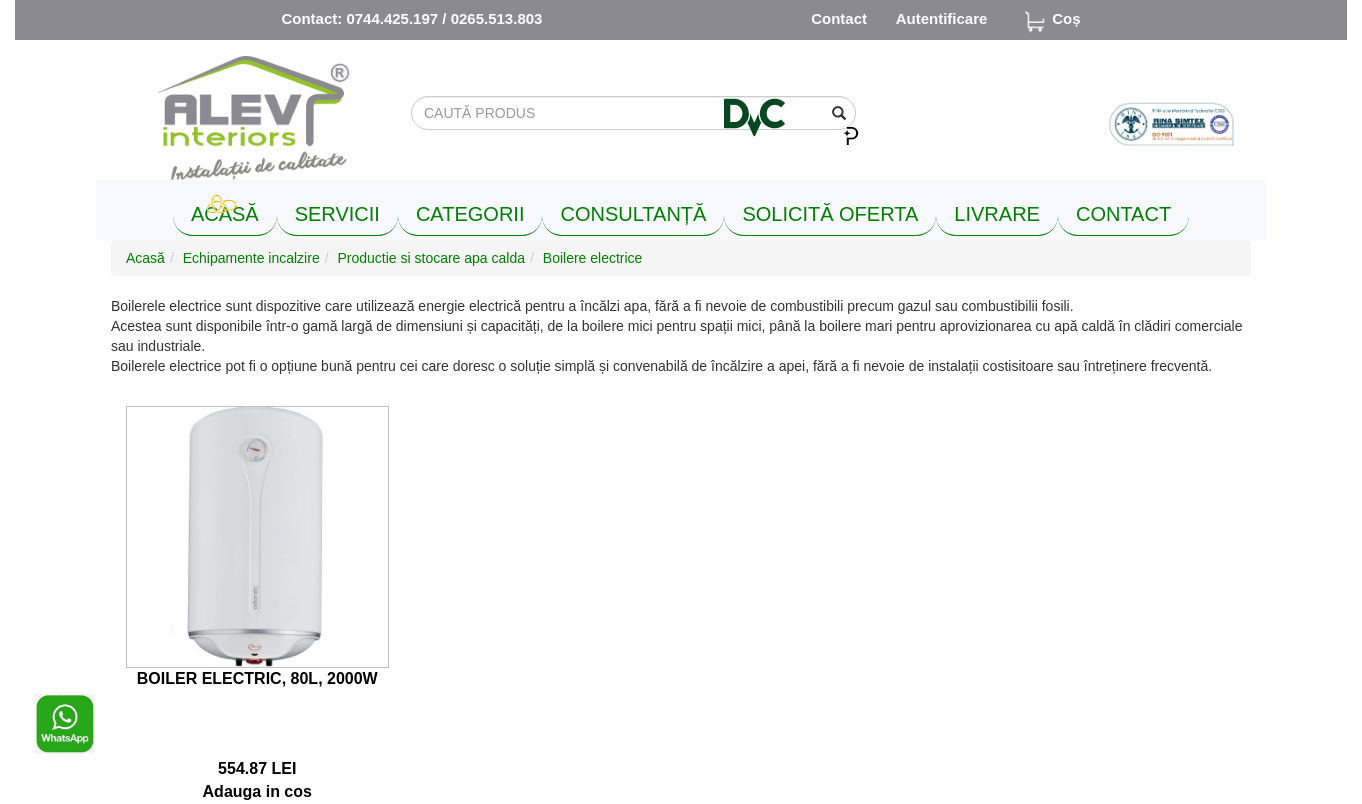 The image size is (1362, 804). Describe the element at coordinates (754, 117) in the screenshot. I see `DVC (Data Version Control) logo` at that location.